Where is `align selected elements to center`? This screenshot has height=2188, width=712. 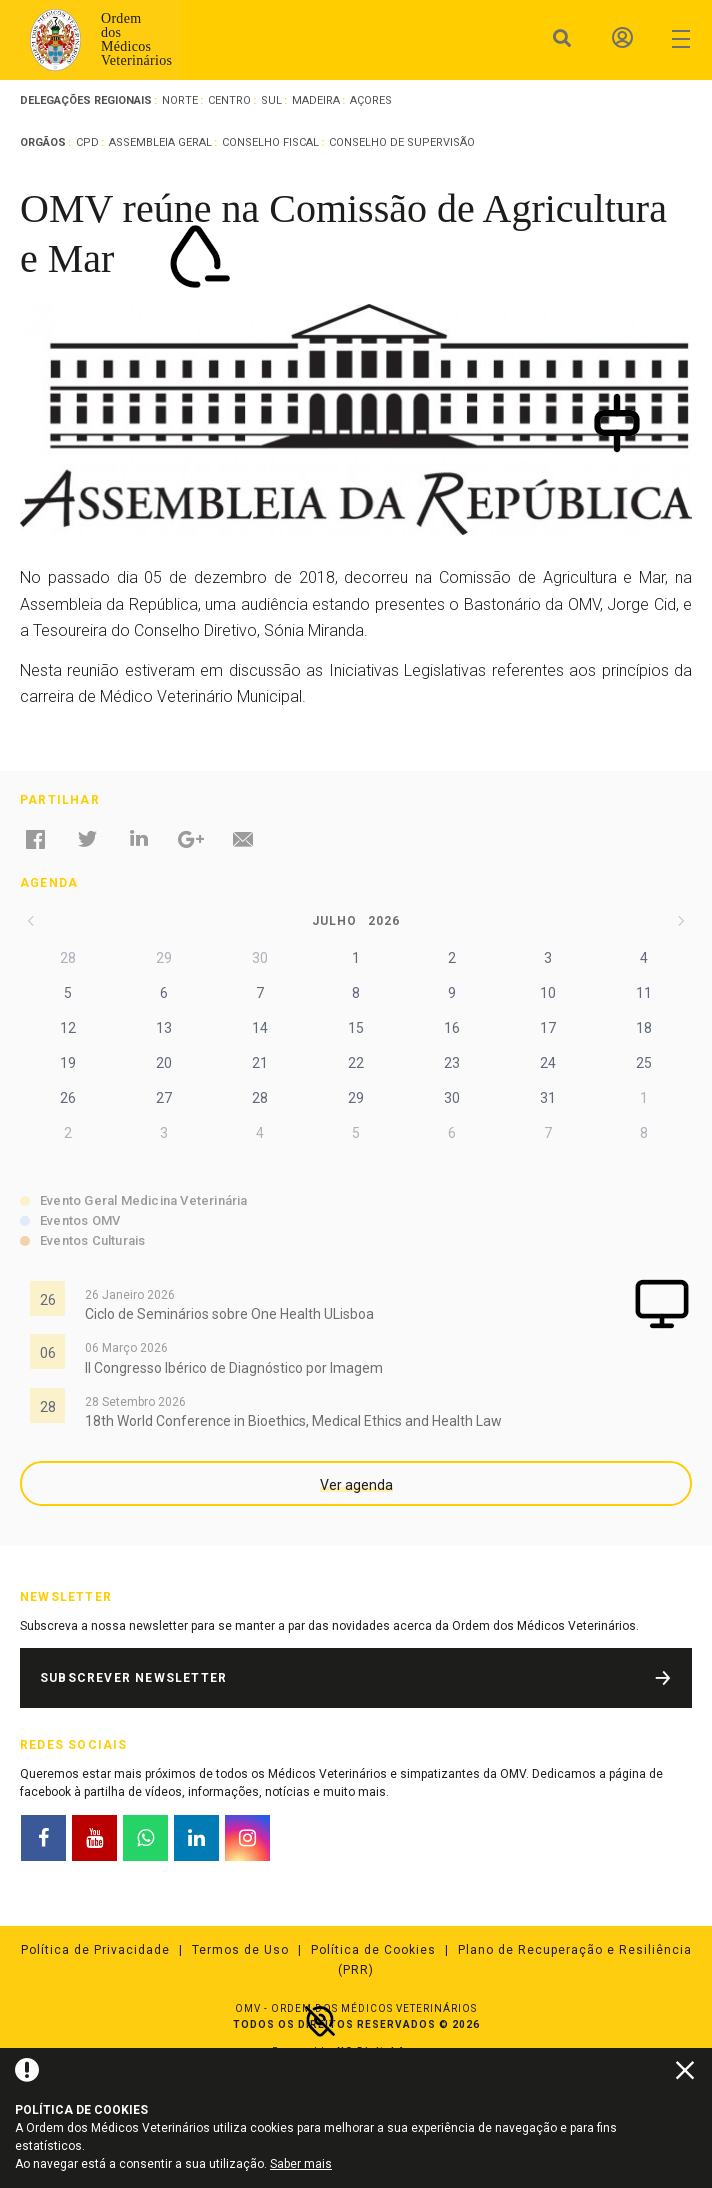
align selected elements to center is located at coordinates (617, 423).